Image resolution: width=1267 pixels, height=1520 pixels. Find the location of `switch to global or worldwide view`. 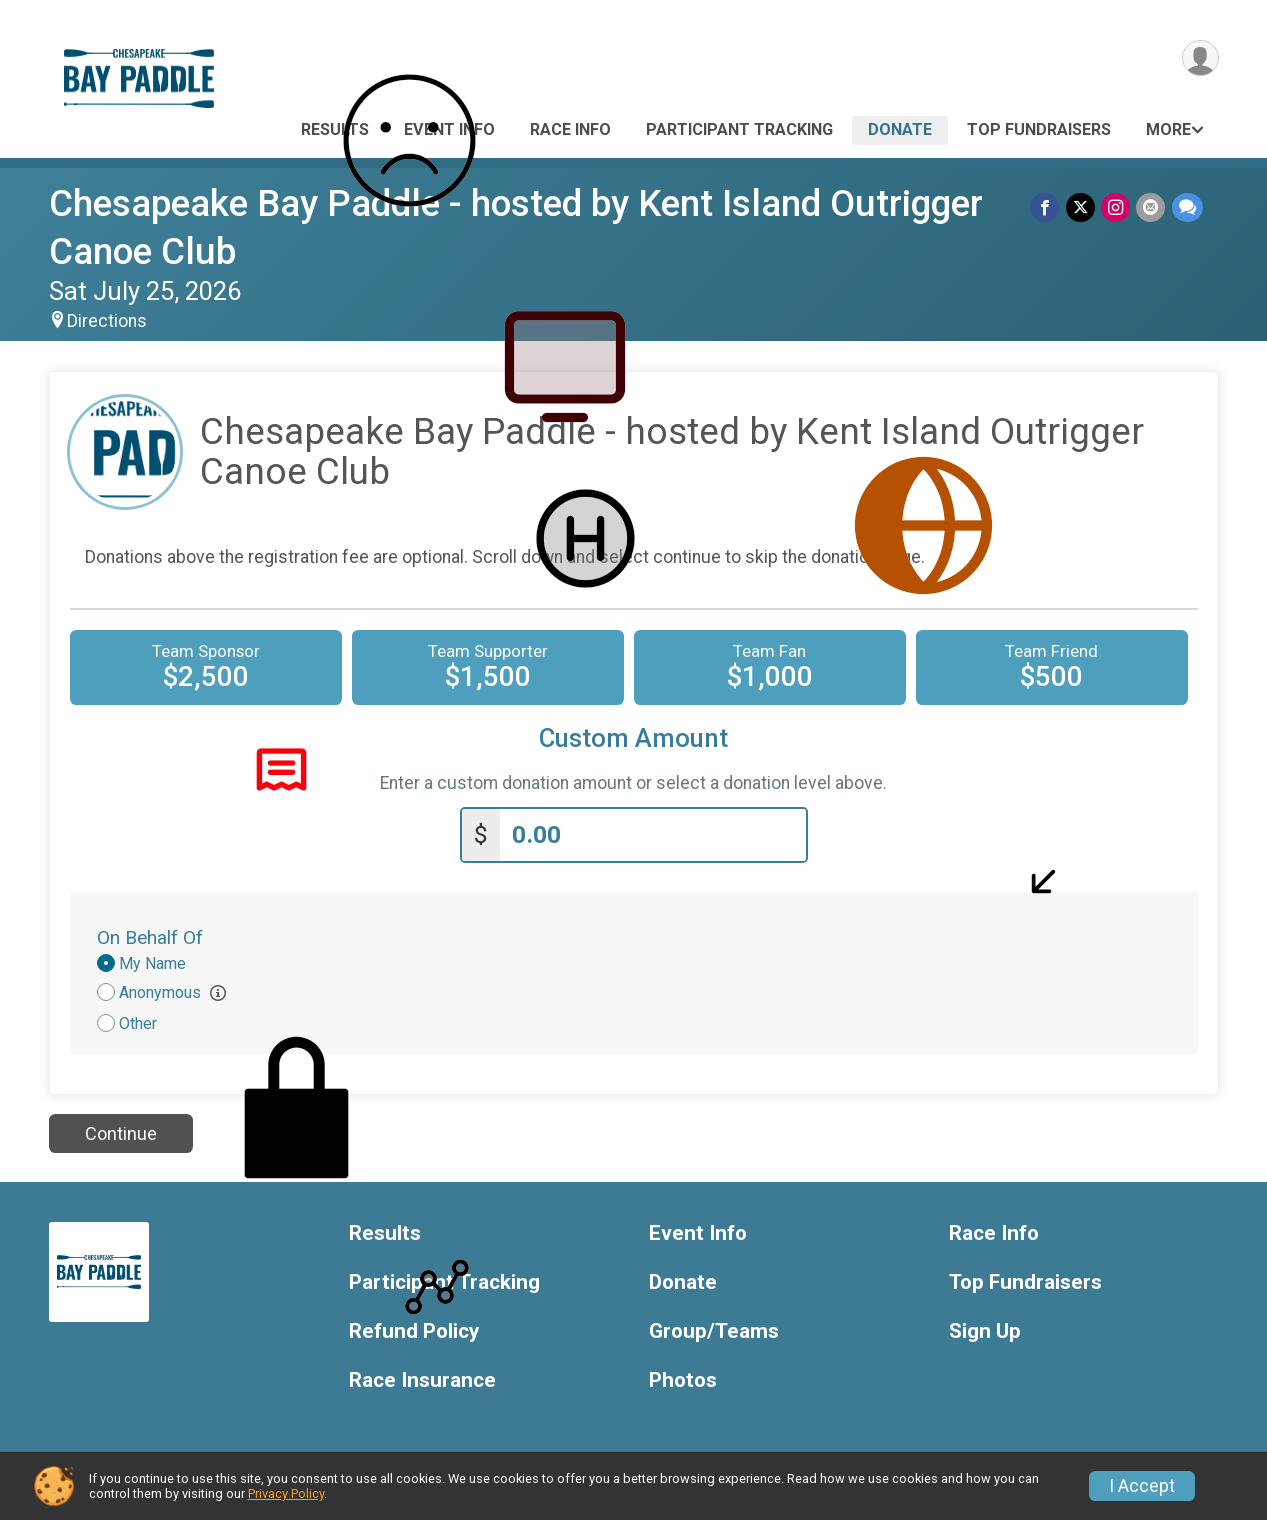

switch to global or worldwide view is located at coordinates (923, 525).